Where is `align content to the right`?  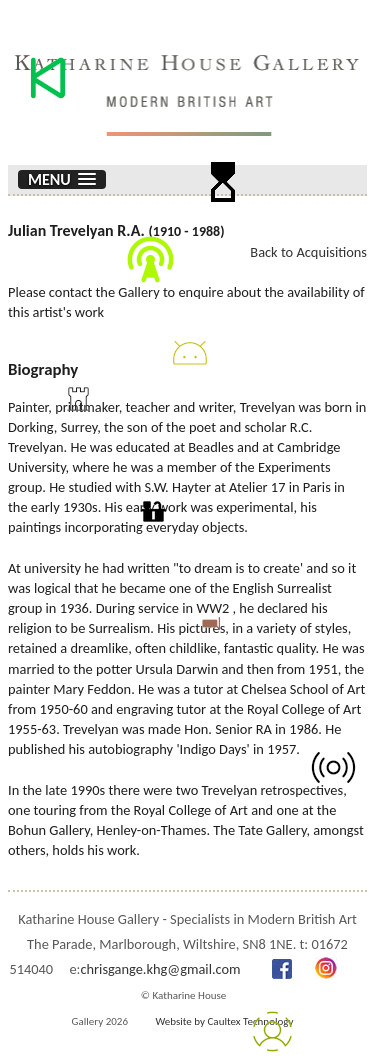 align content to the right is located at coordinates (211, 623).